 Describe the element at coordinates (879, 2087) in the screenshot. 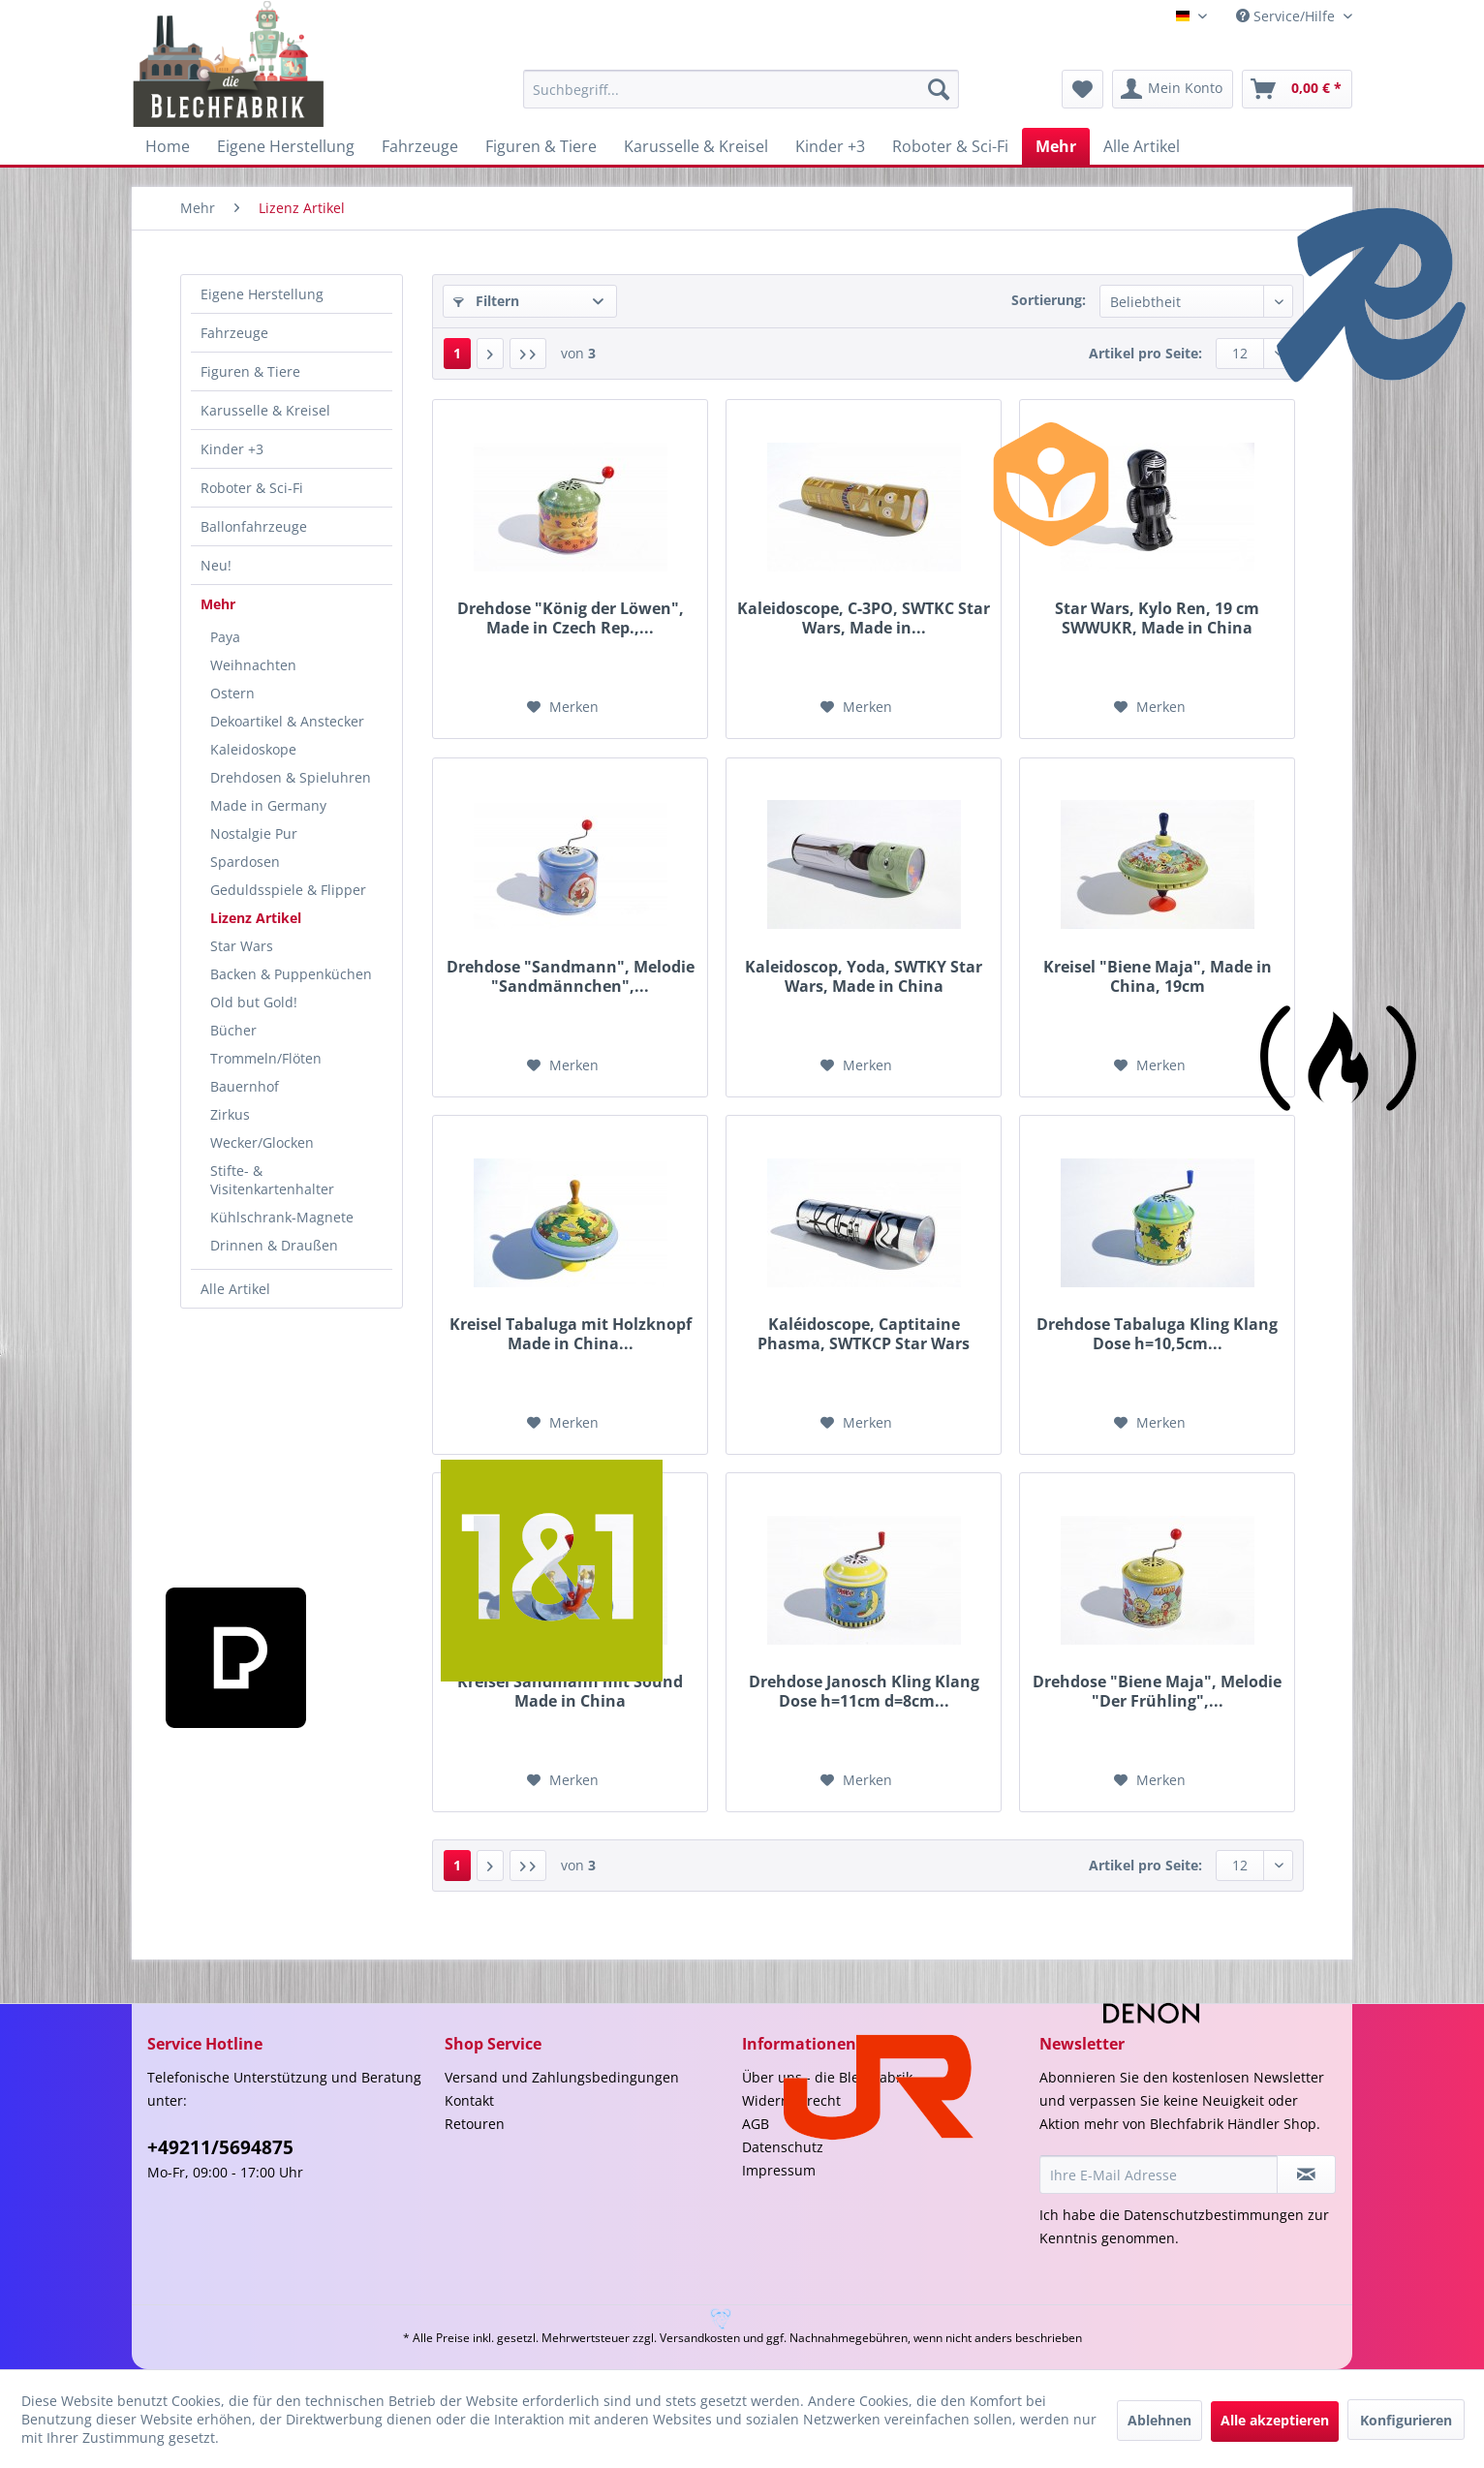

I see `JR Group company logo` at that location.